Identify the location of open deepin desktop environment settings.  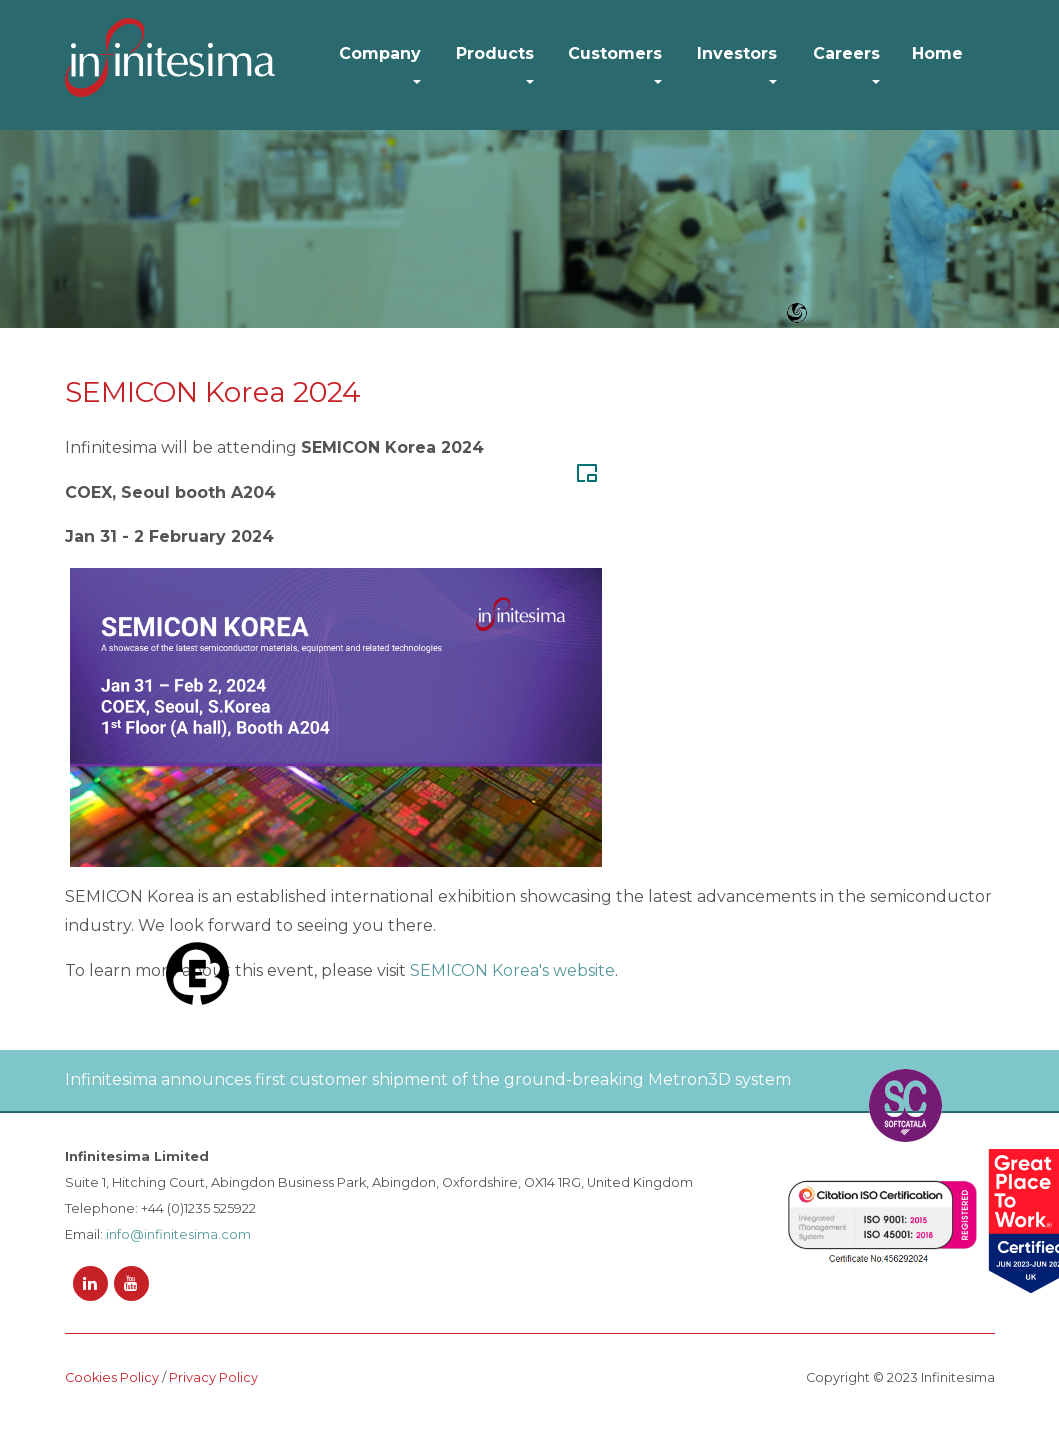
(797, 313).